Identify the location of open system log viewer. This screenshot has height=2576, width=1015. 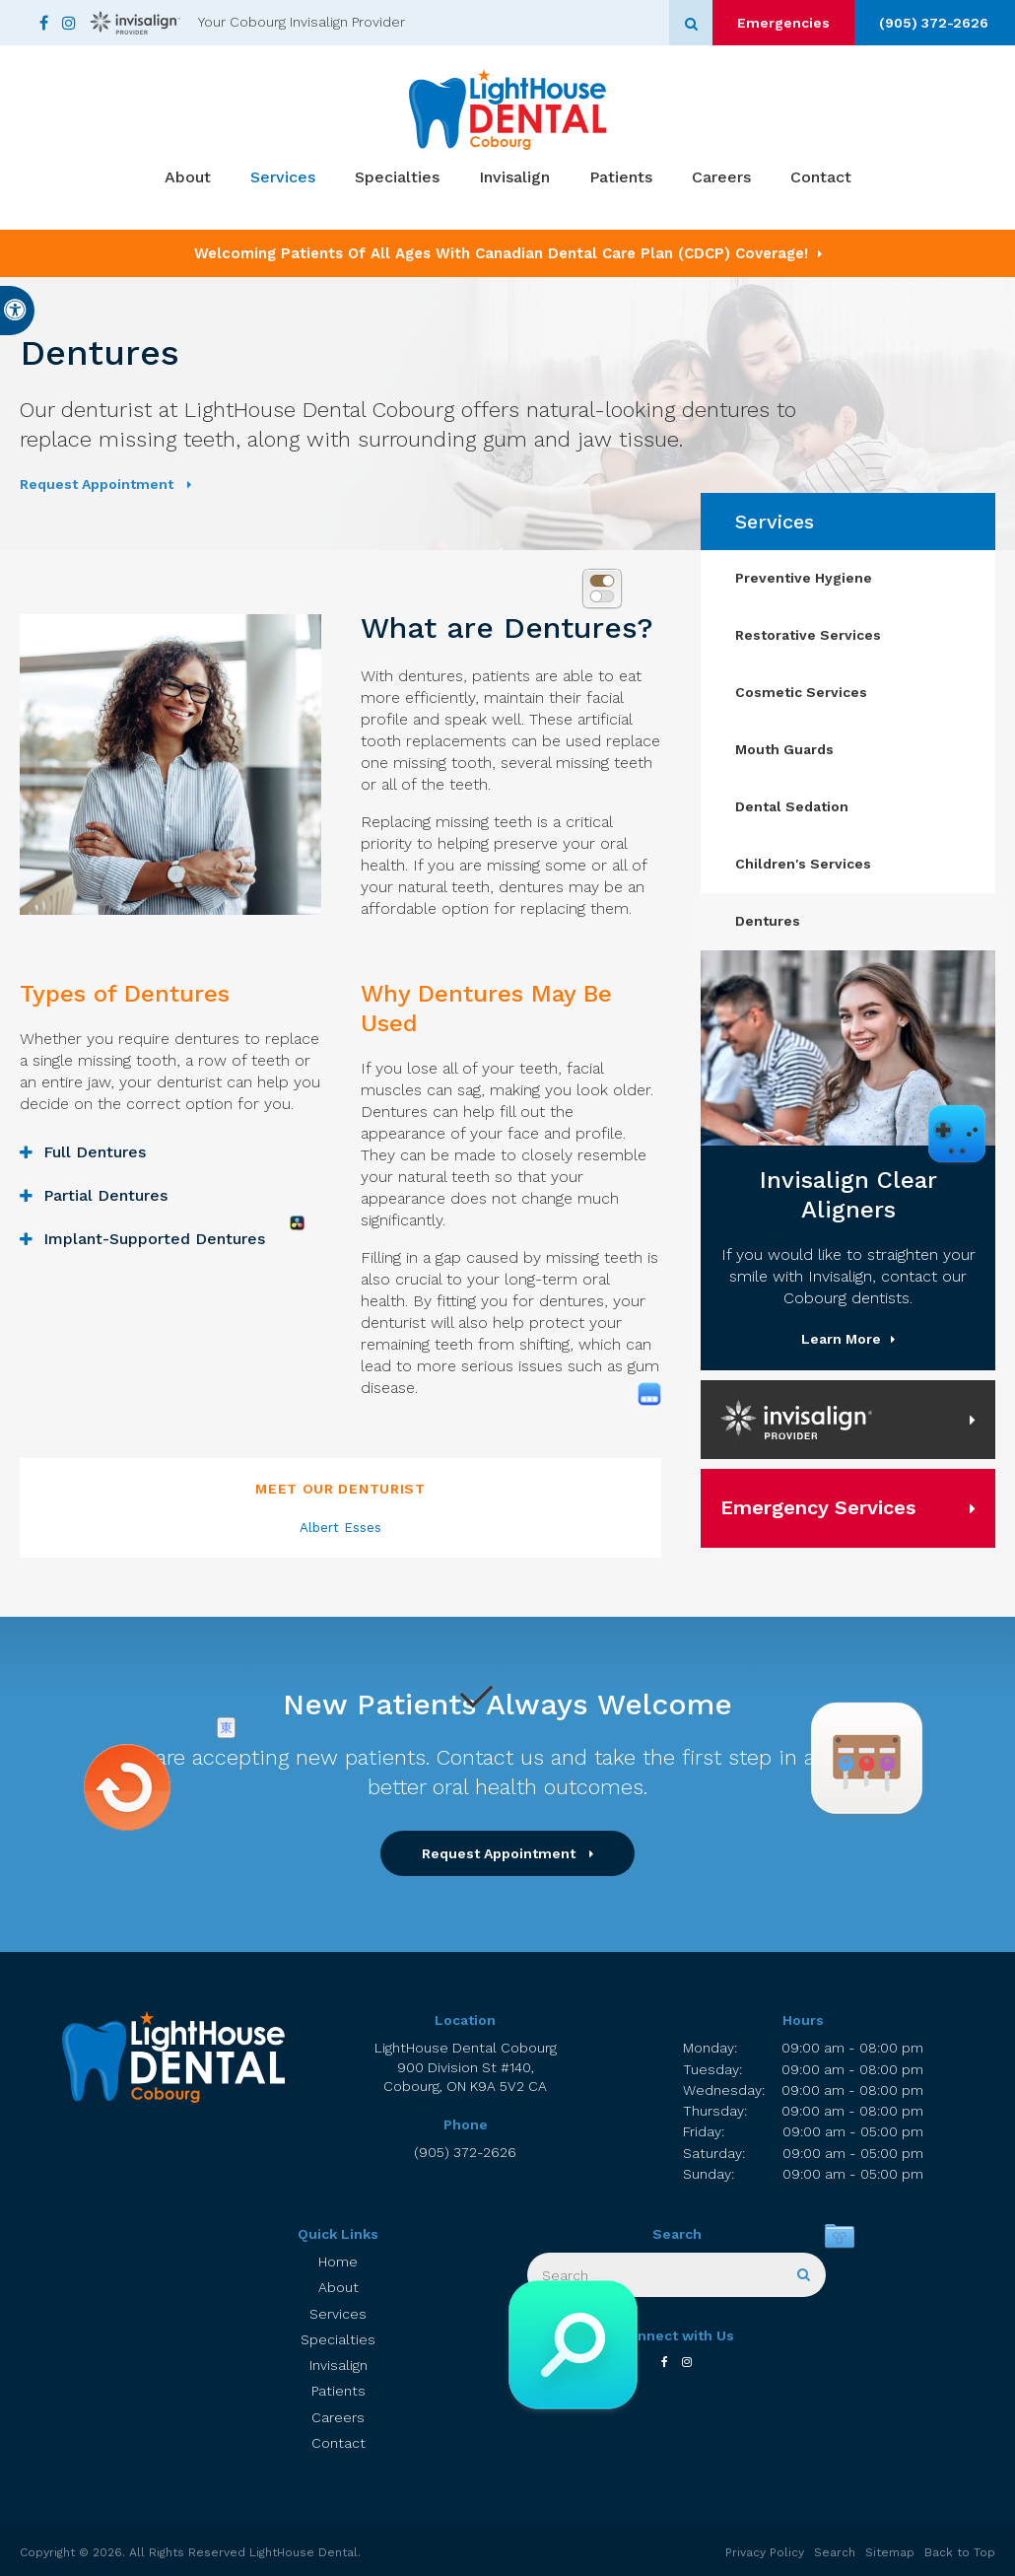
(573, 2344).